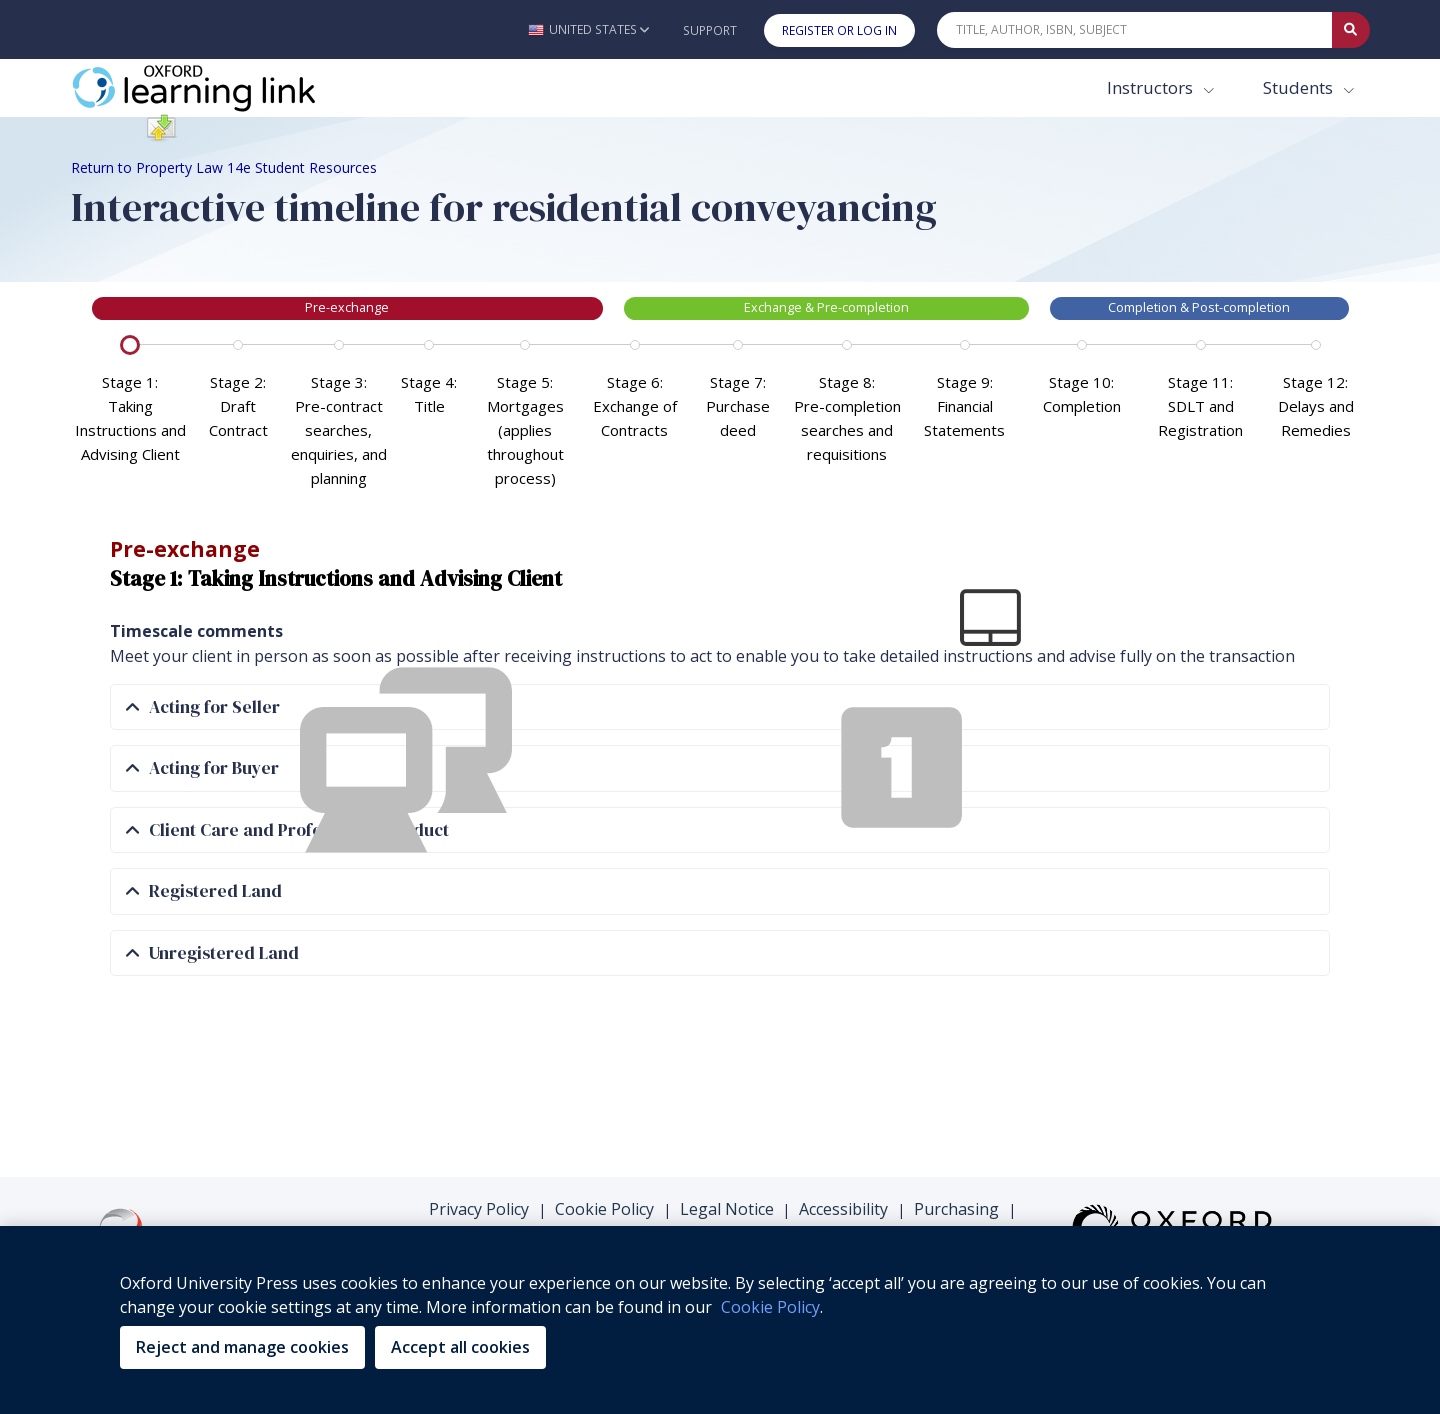 The width and height of the screenshot is (1440, 1414). What do you see at coordinates (406, 760) in the screenshot?
I see `access network preferences and settings` at bounding box center [406, 760].